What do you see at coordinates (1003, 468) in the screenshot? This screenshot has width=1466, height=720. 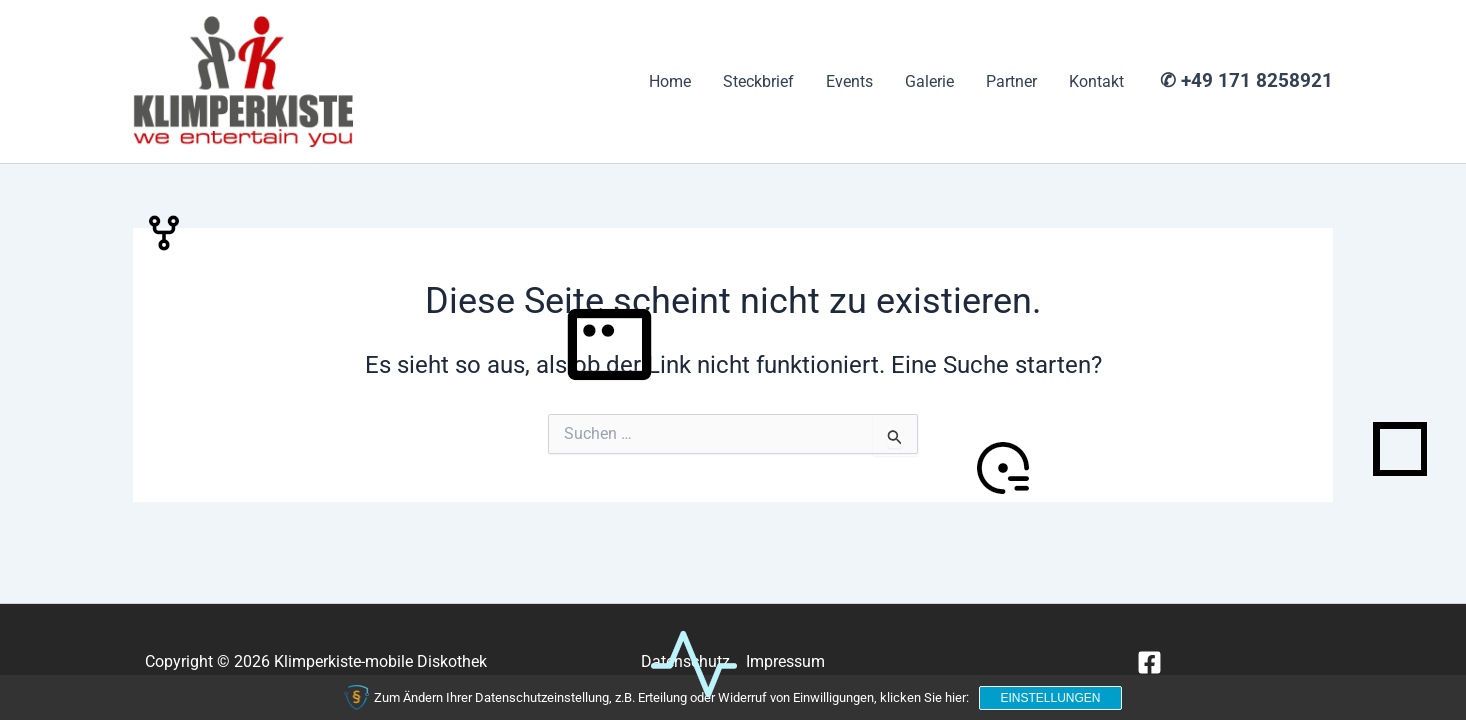 I see `view issue tracking timeline` at bounding box center [1003, 468].